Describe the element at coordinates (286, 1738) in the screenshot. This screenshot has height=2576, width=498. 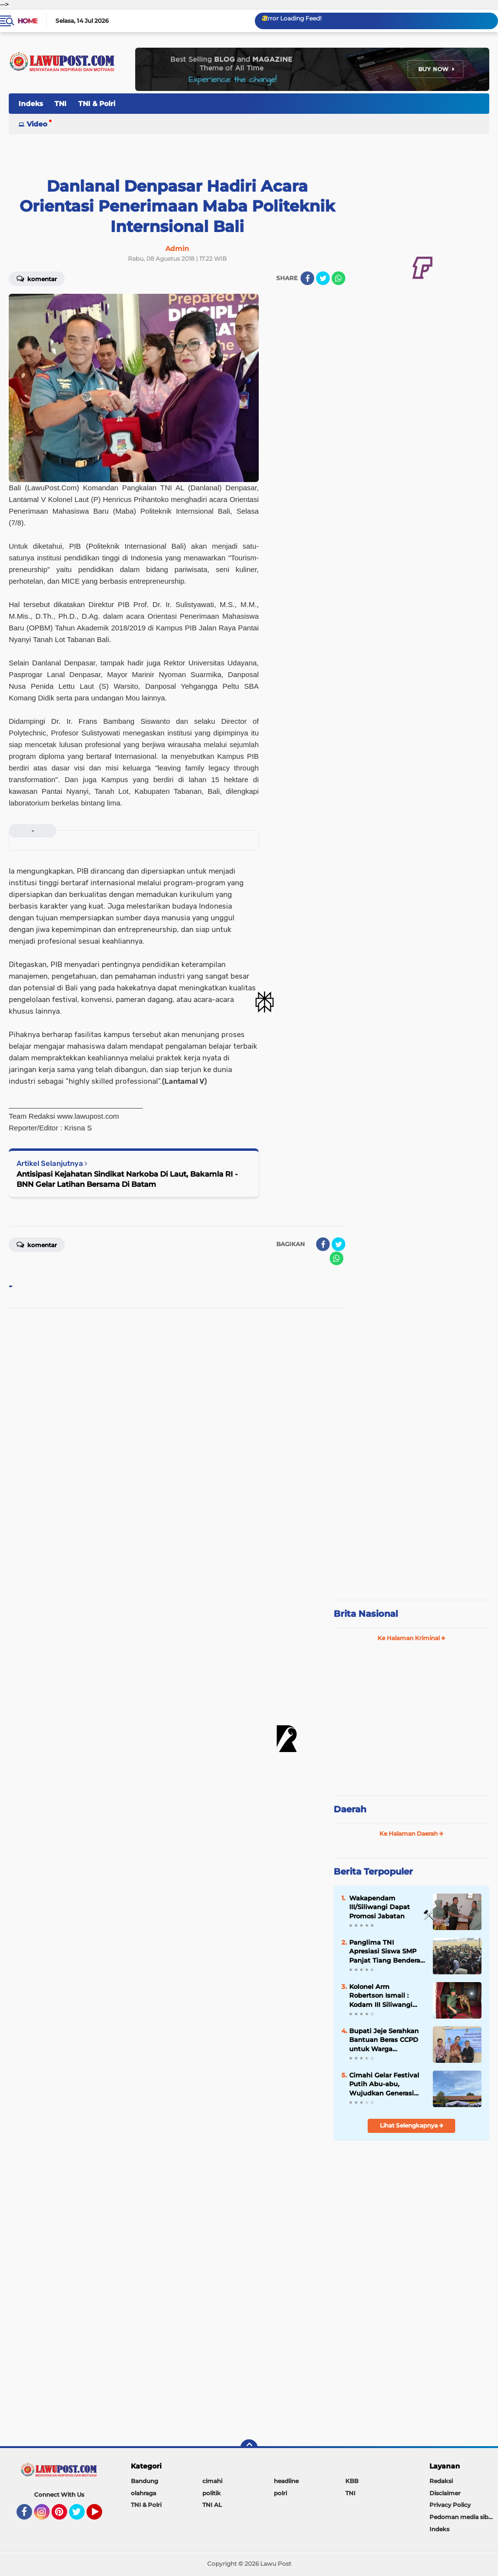
I see `Rollup.js logo` at that location.